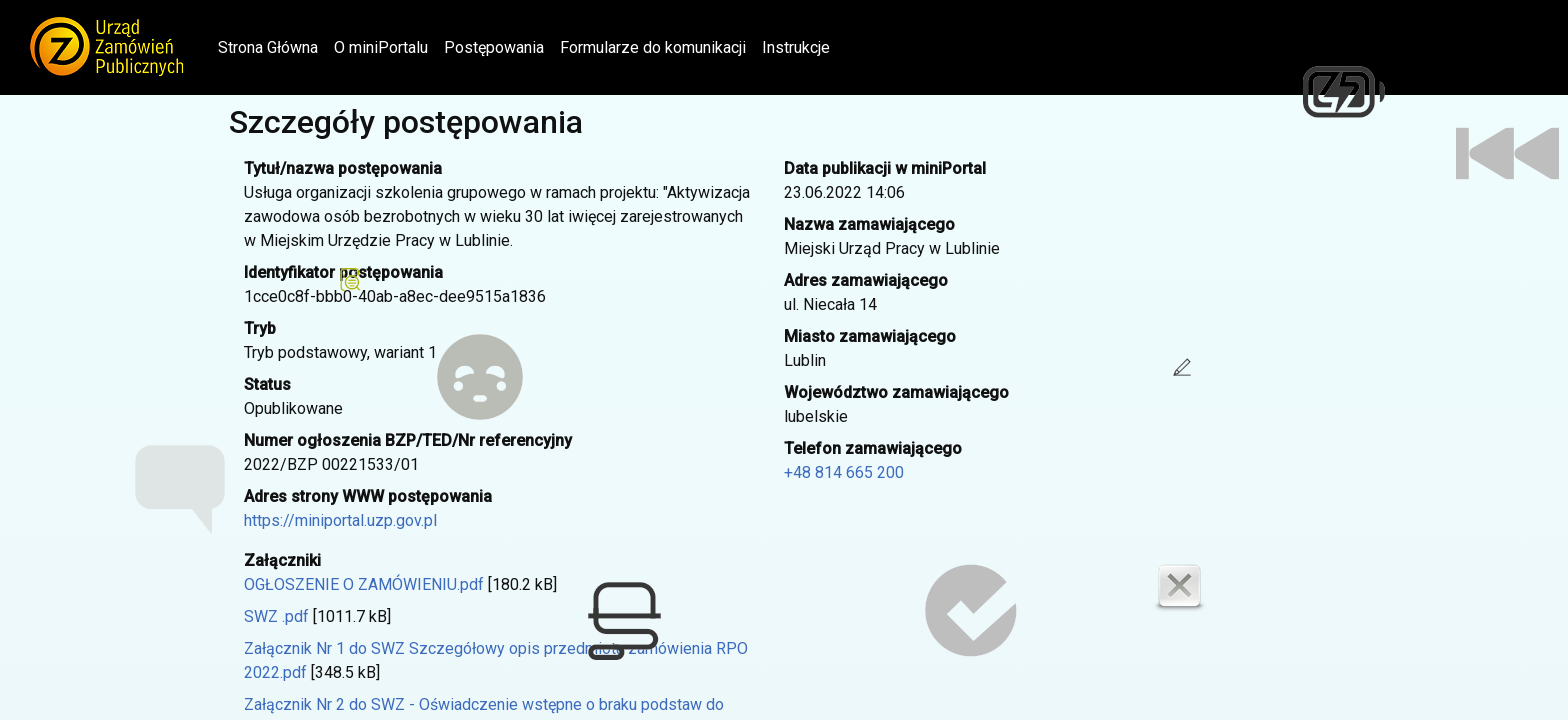 The width and height of the screenshot is (1568, 720). What do you see at coordinates (624, 618) in the screenshot?
I see `connect to a USB dock or hub` at bounding box center [624, 618].